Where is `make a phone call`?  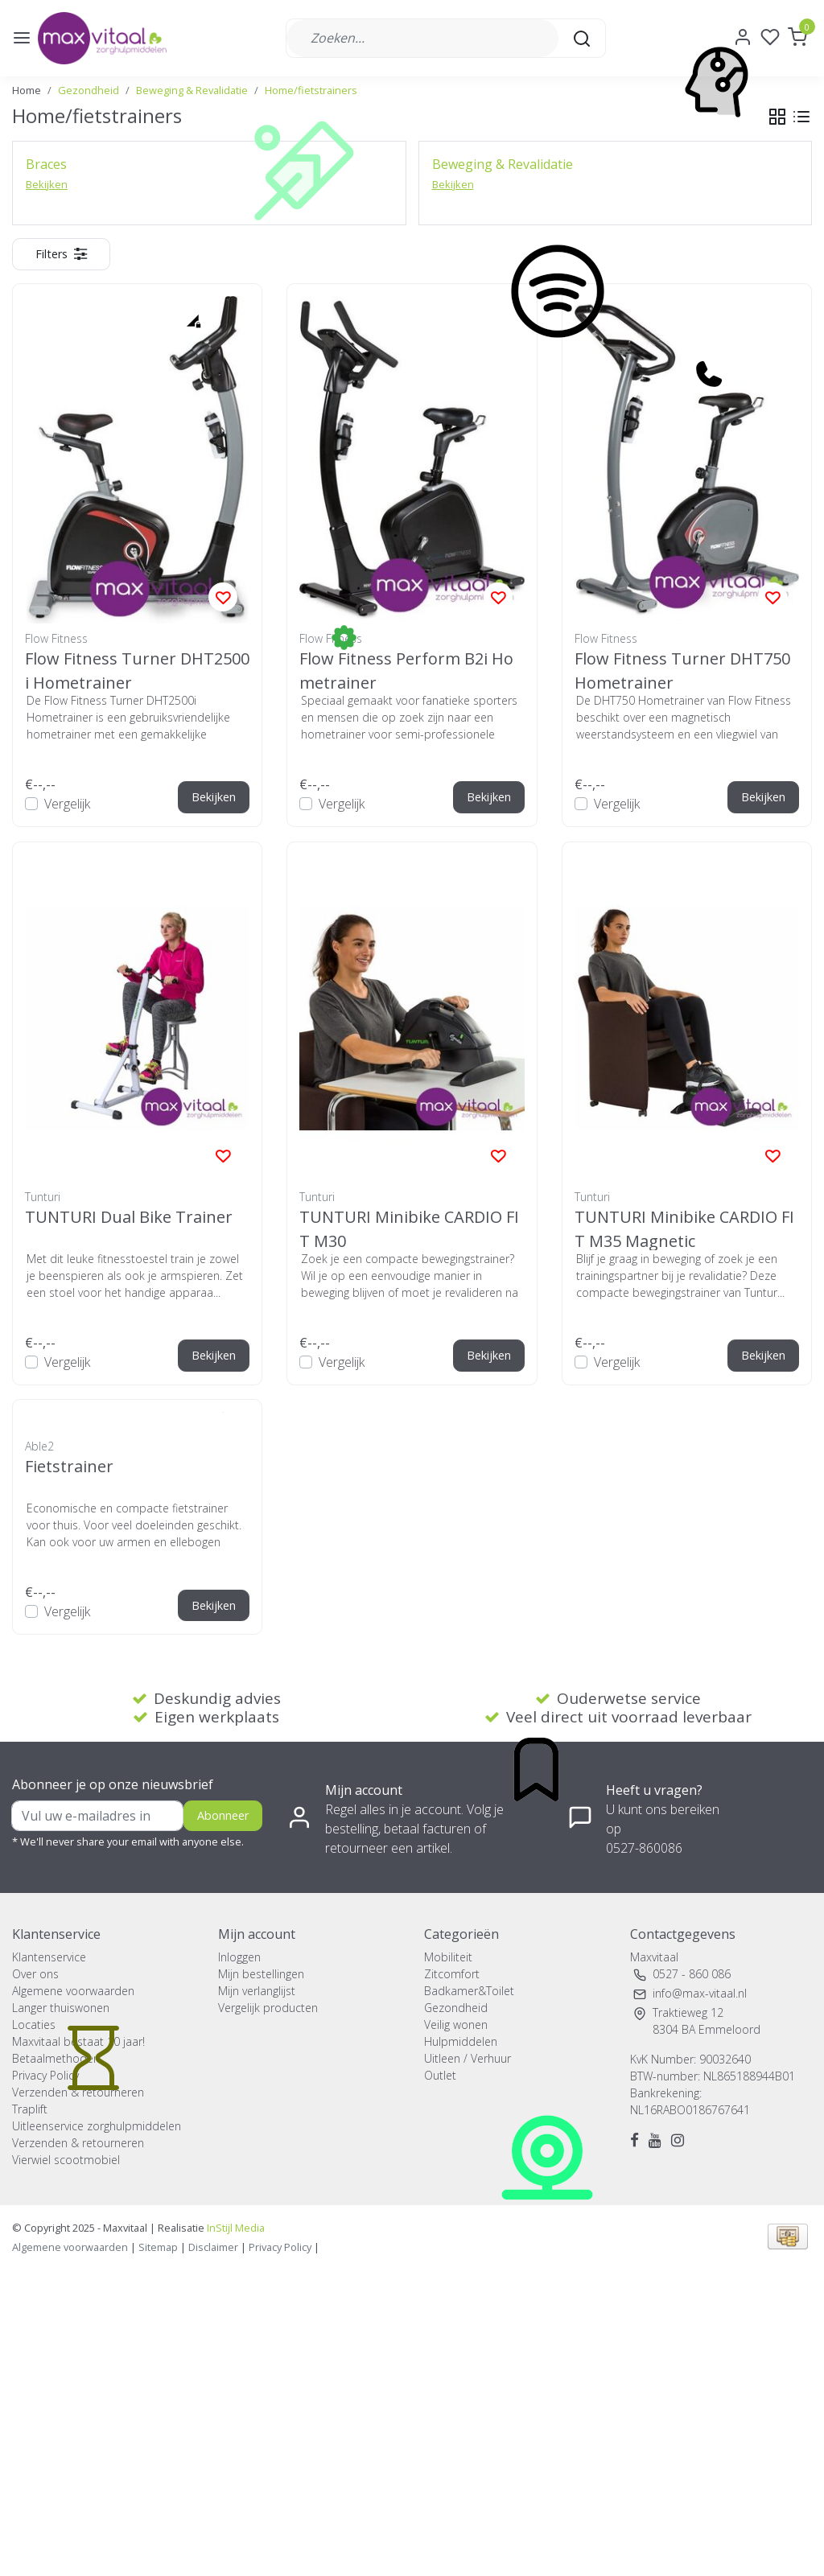
make a phone call is located at coordinates (708, 374).